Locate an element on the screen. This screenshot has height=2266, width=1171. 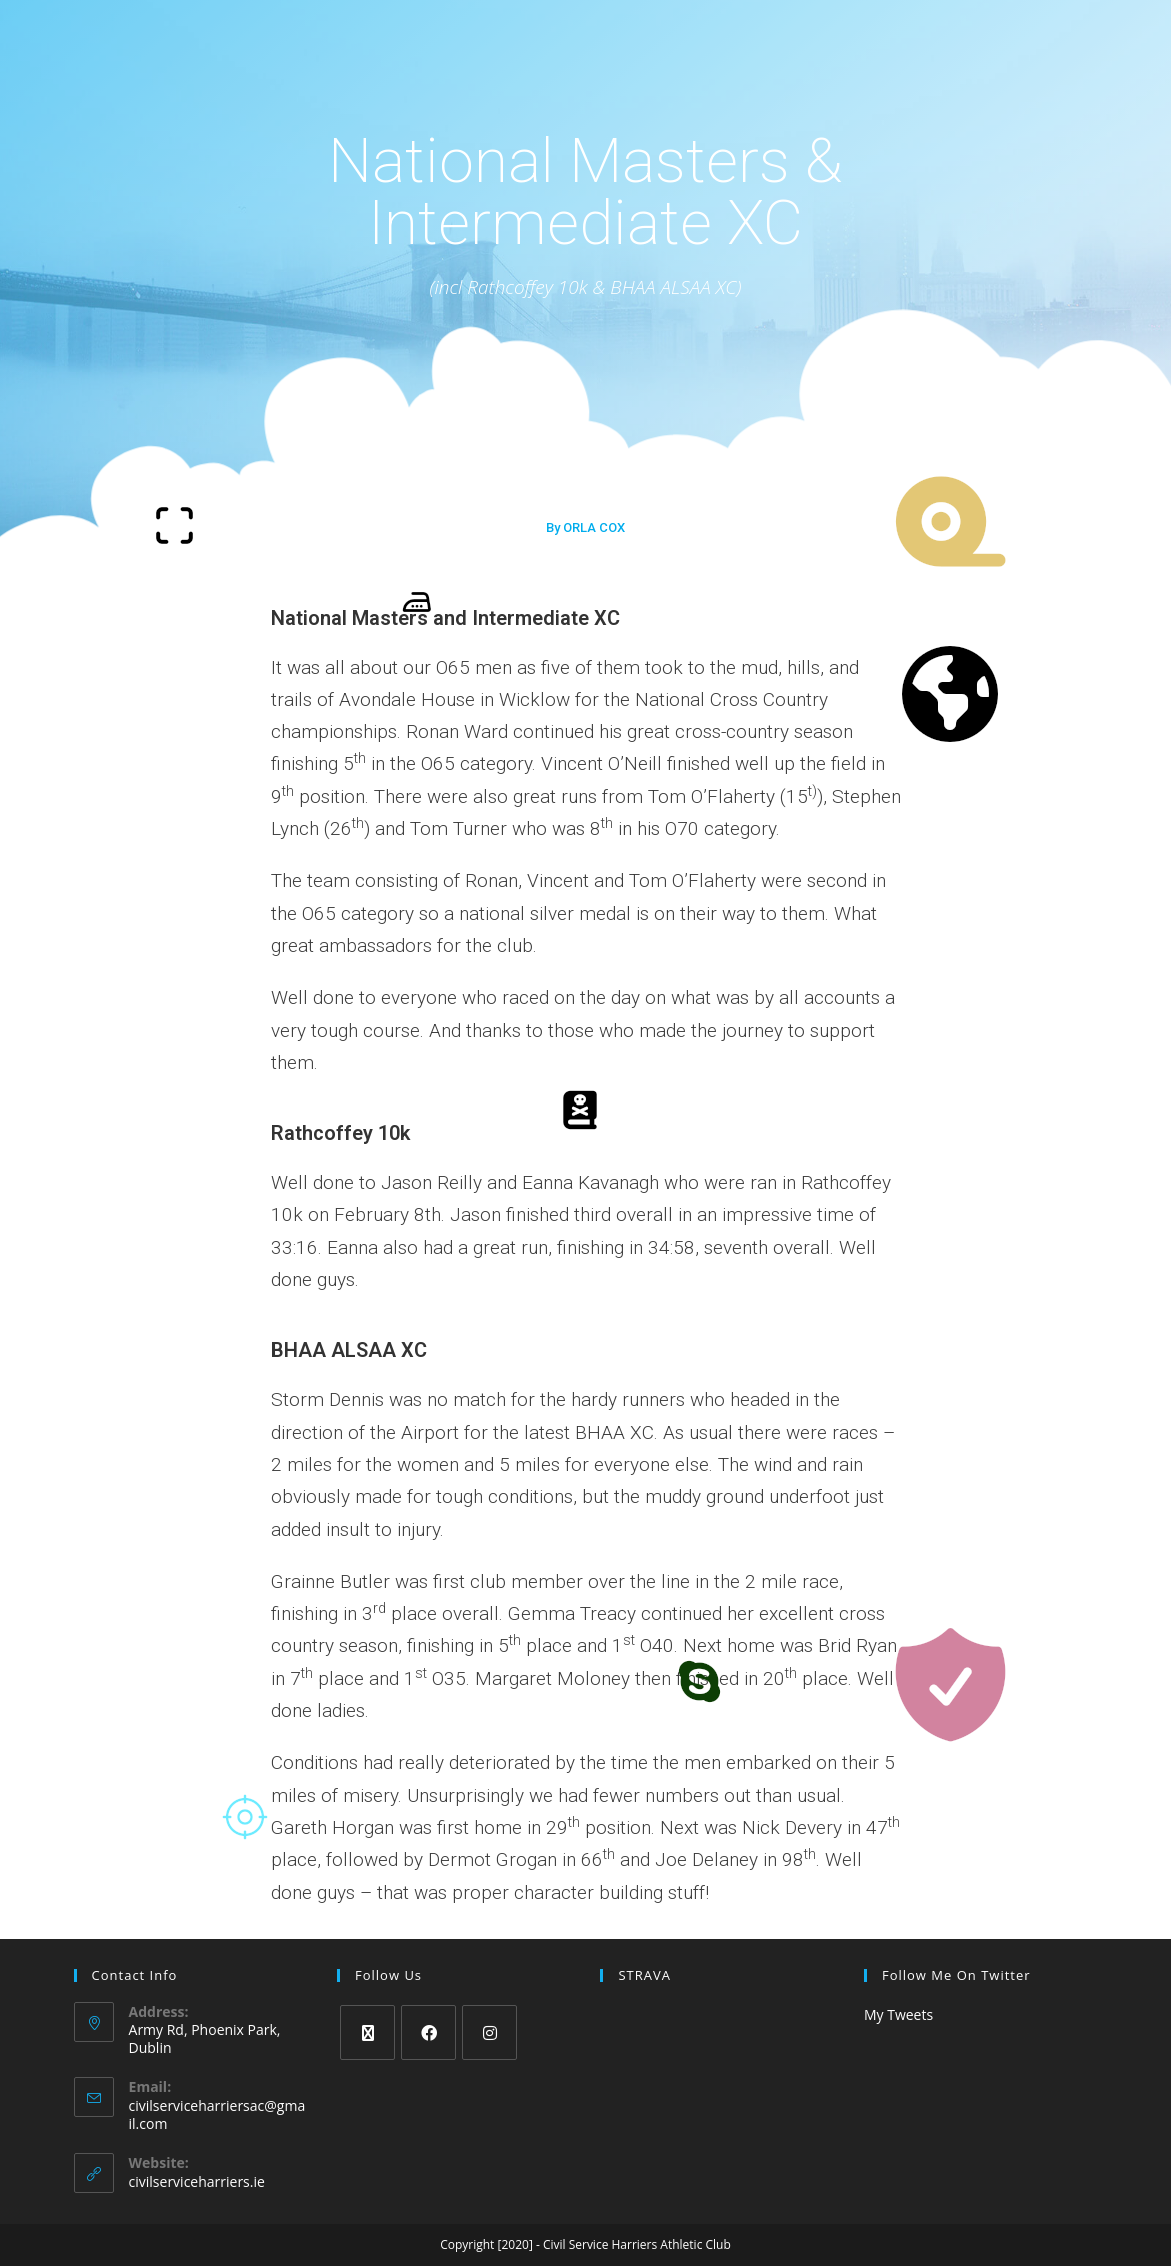
switch to global or worldwide view is located at coordinates (950, 694).